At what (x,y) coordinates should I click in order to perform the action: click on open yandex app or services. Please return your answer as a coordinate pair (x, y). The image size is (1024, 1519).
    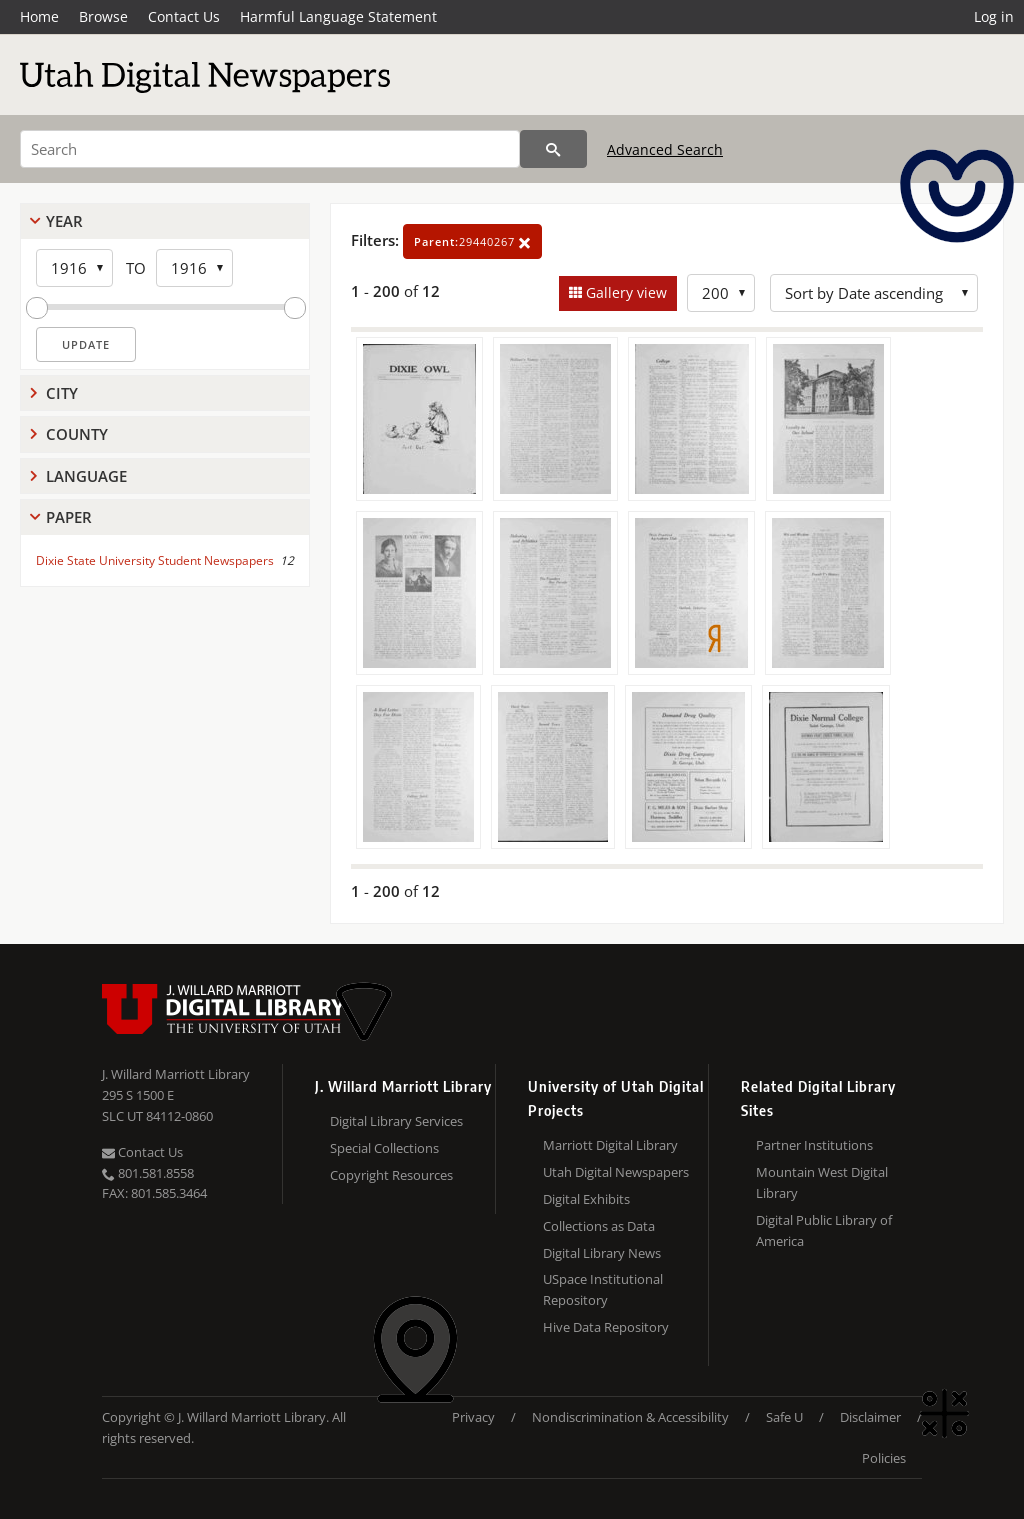
    Looking at the image, I should click on (714, 638).